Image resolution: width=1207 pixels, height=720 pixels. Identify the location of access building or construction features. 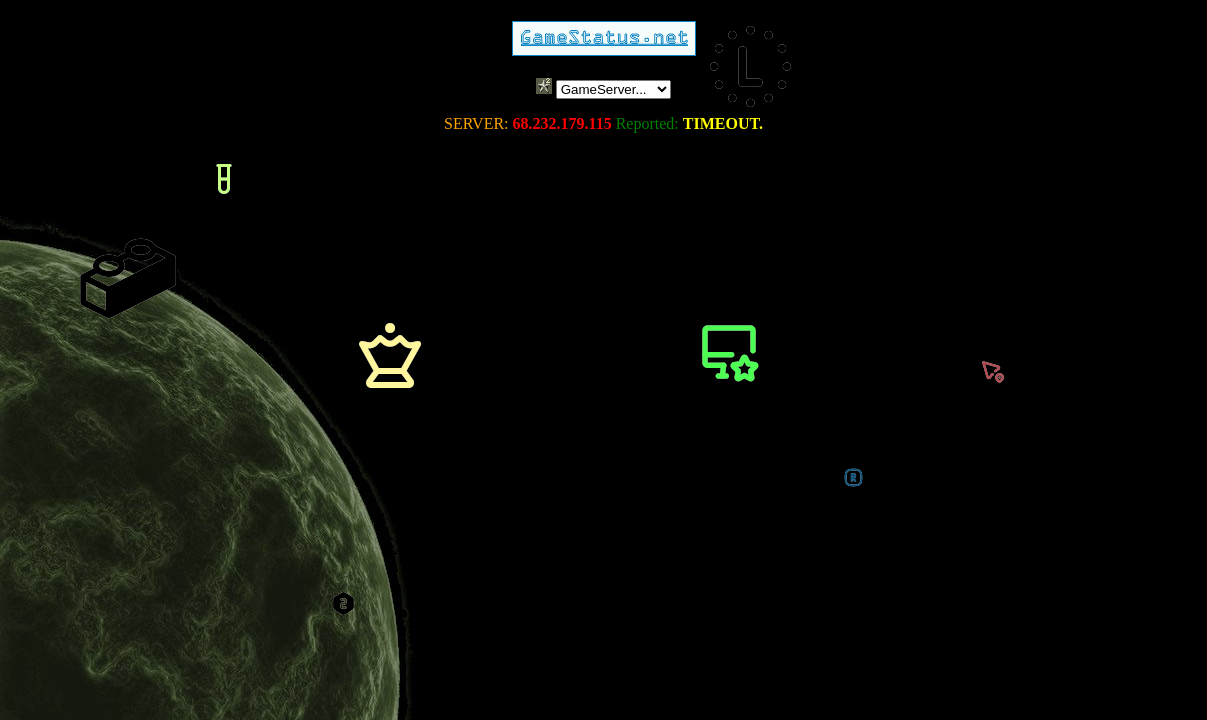
(128, 277).